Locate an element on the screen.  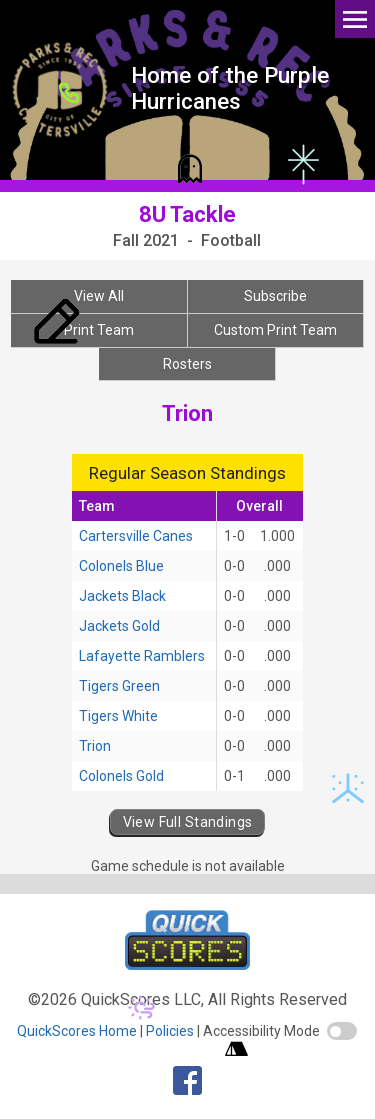
edit text or content is located at coordinates (56, 322).